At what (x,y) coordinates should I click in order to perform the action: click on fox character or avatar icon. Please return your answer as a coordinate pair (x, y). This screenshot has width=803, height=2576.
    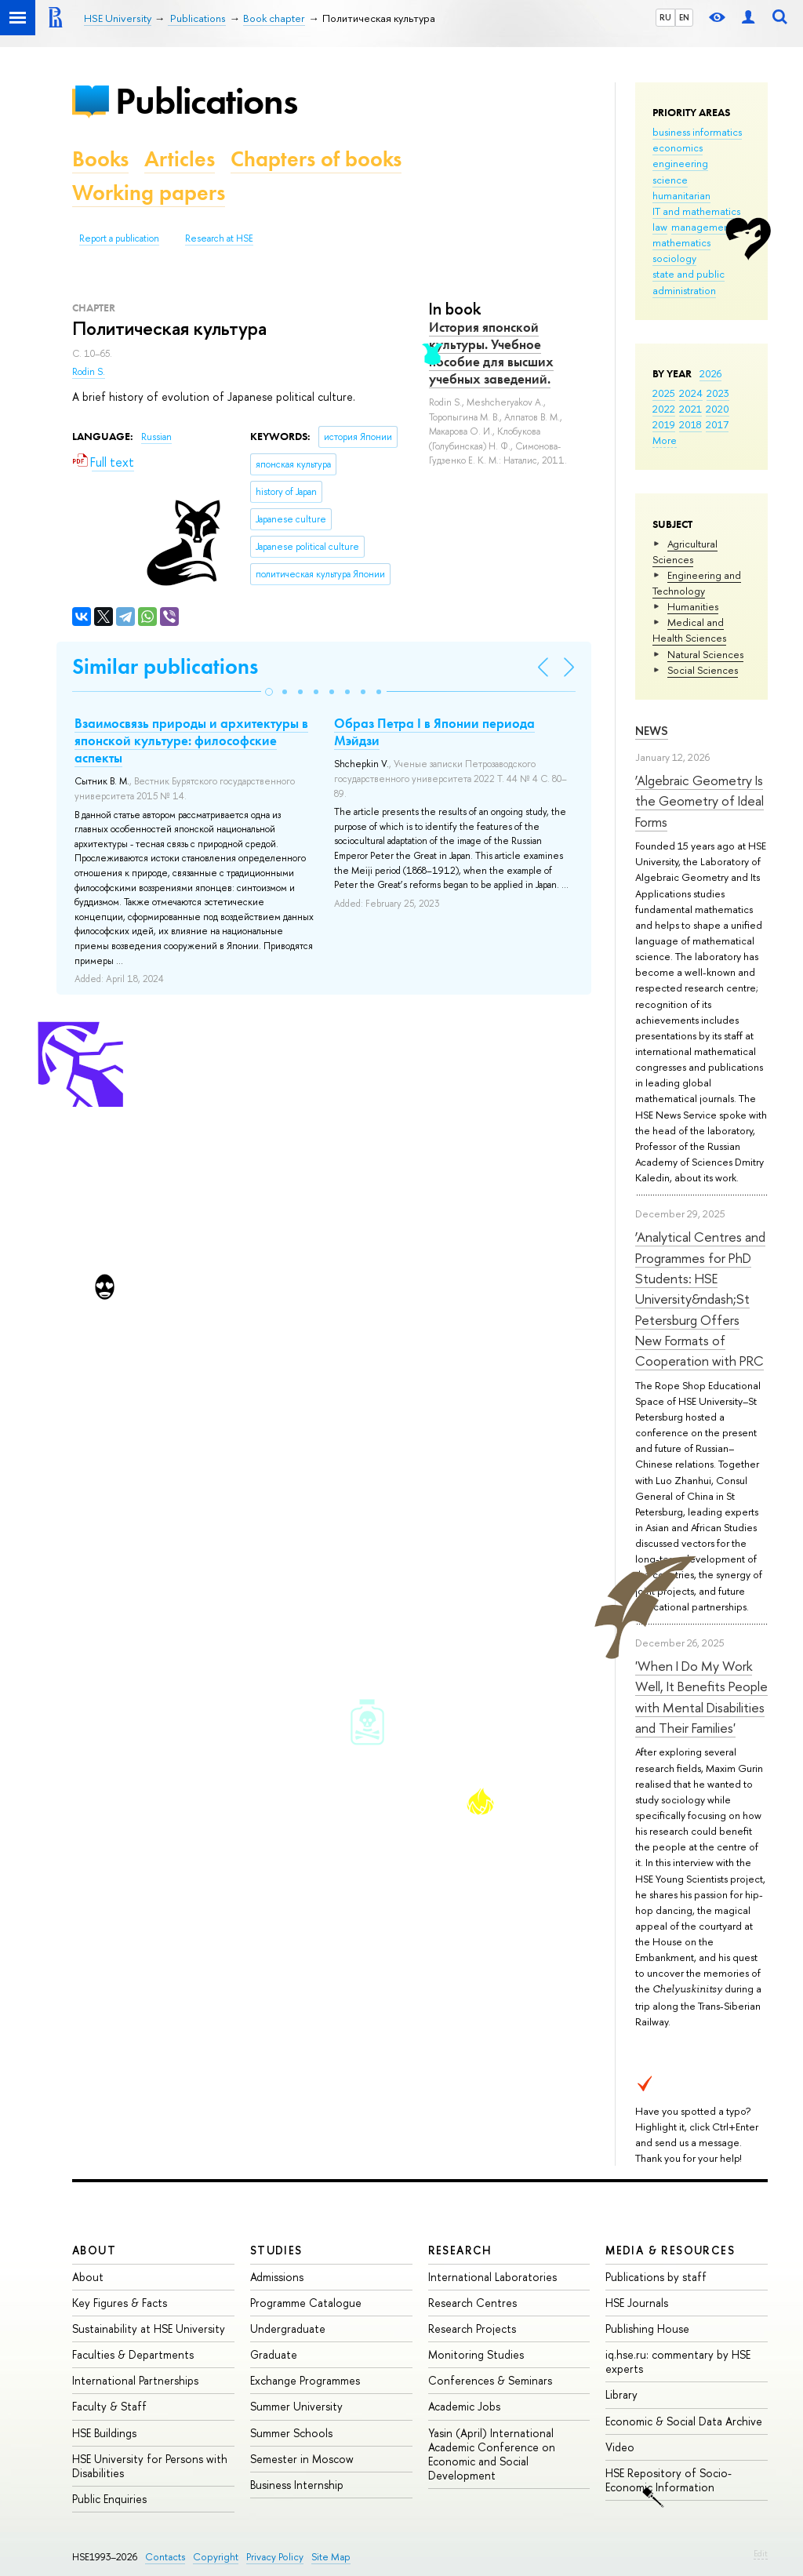
    Looking at the image, I should click on (183, 543).